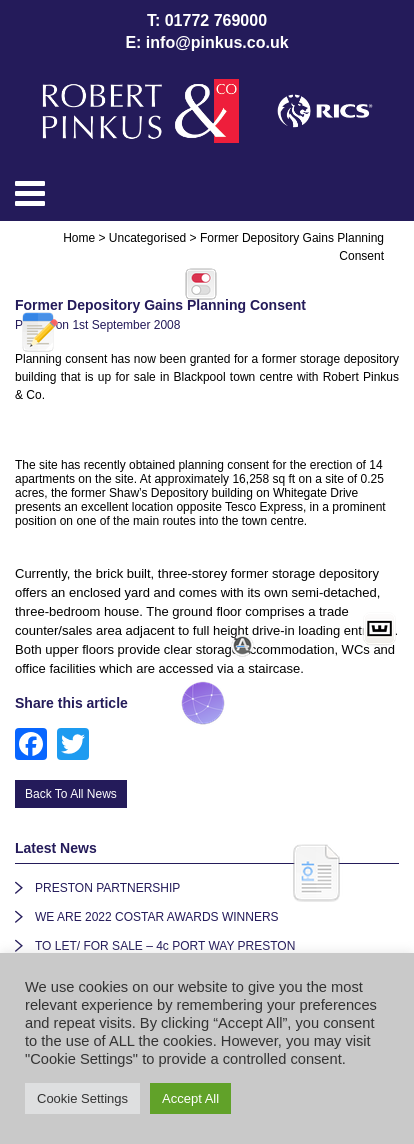 The image size is (414, 1144). I want to click on open gnome tweaks settings, so click(201, 284).